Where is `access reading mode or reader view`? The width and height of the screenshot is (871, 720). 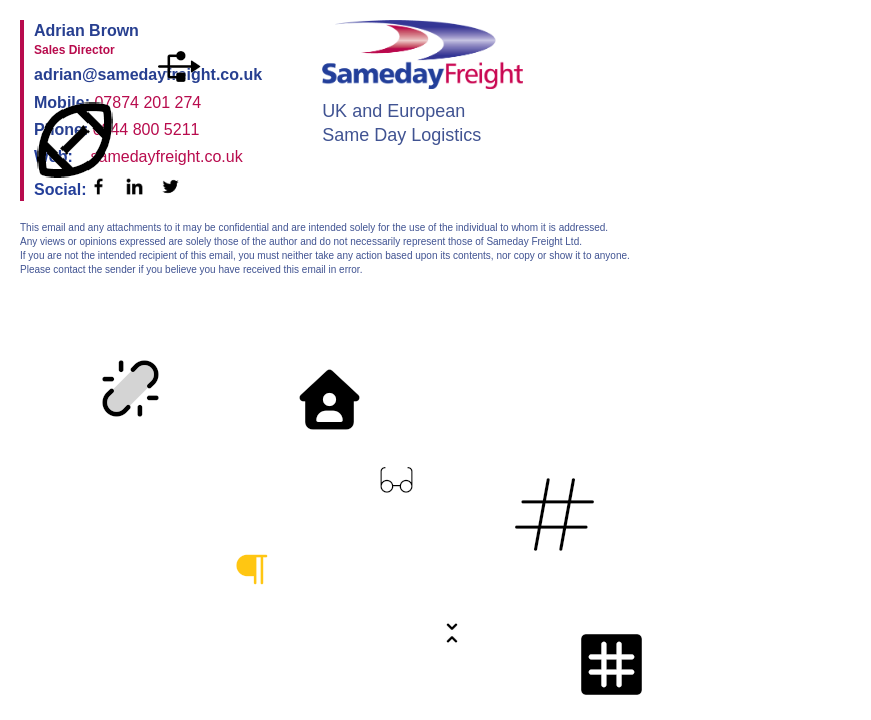 access reading mode or reader view is located at coordinates (396, 480).